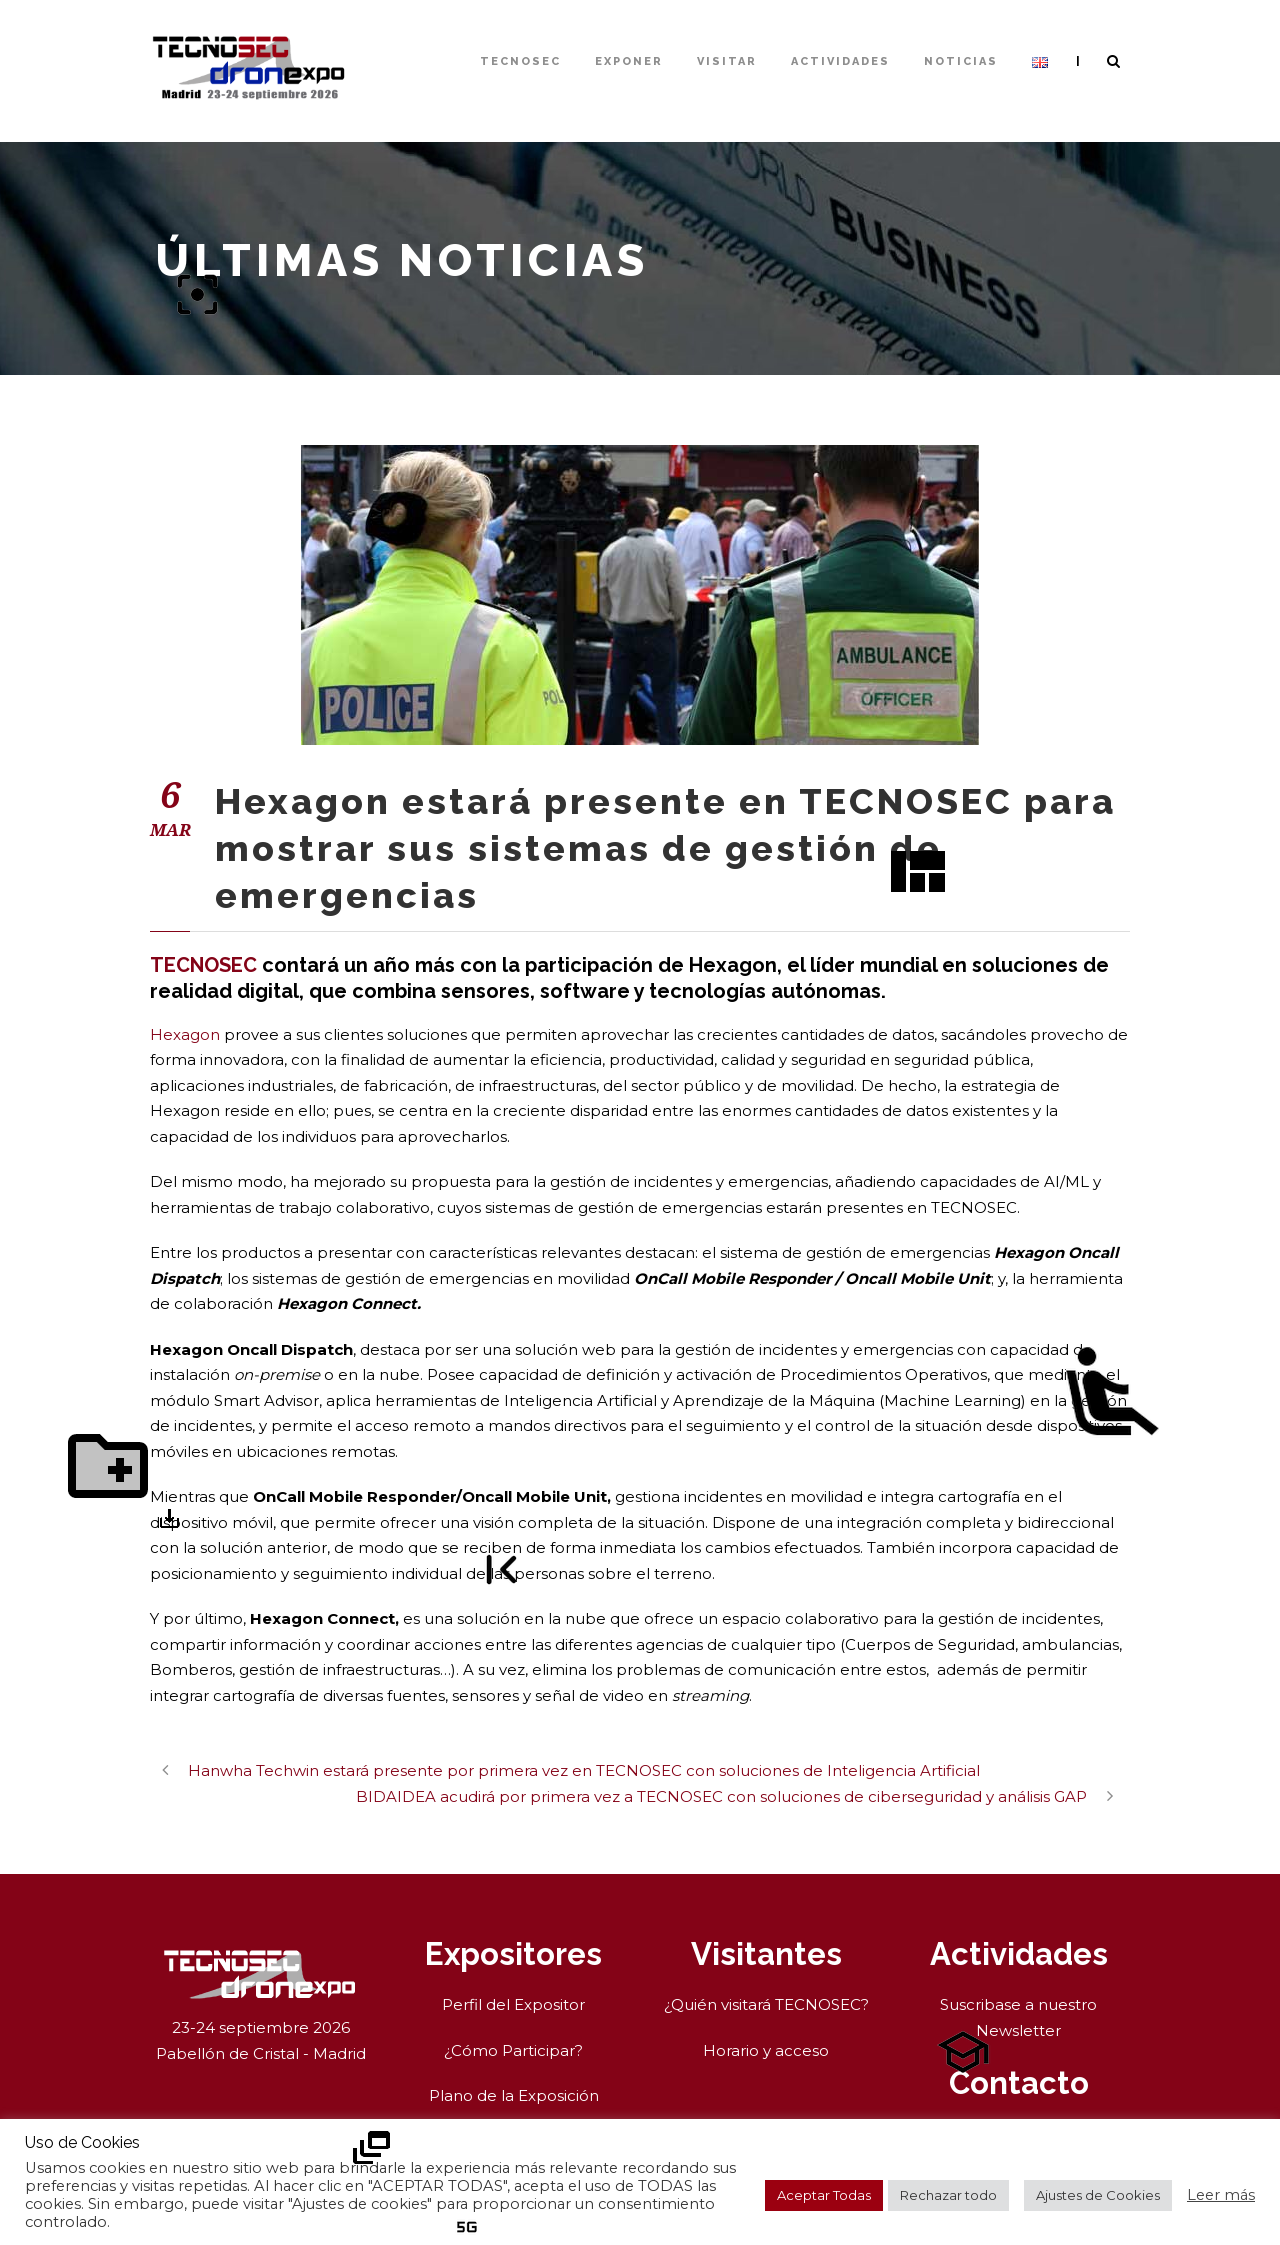 The height and width of the screenshot is (2245, 1280). What do you see at coordinates (963, 2052) in the screenshot?
I see `access education or school-related features` at bounding box center [963, 2052].